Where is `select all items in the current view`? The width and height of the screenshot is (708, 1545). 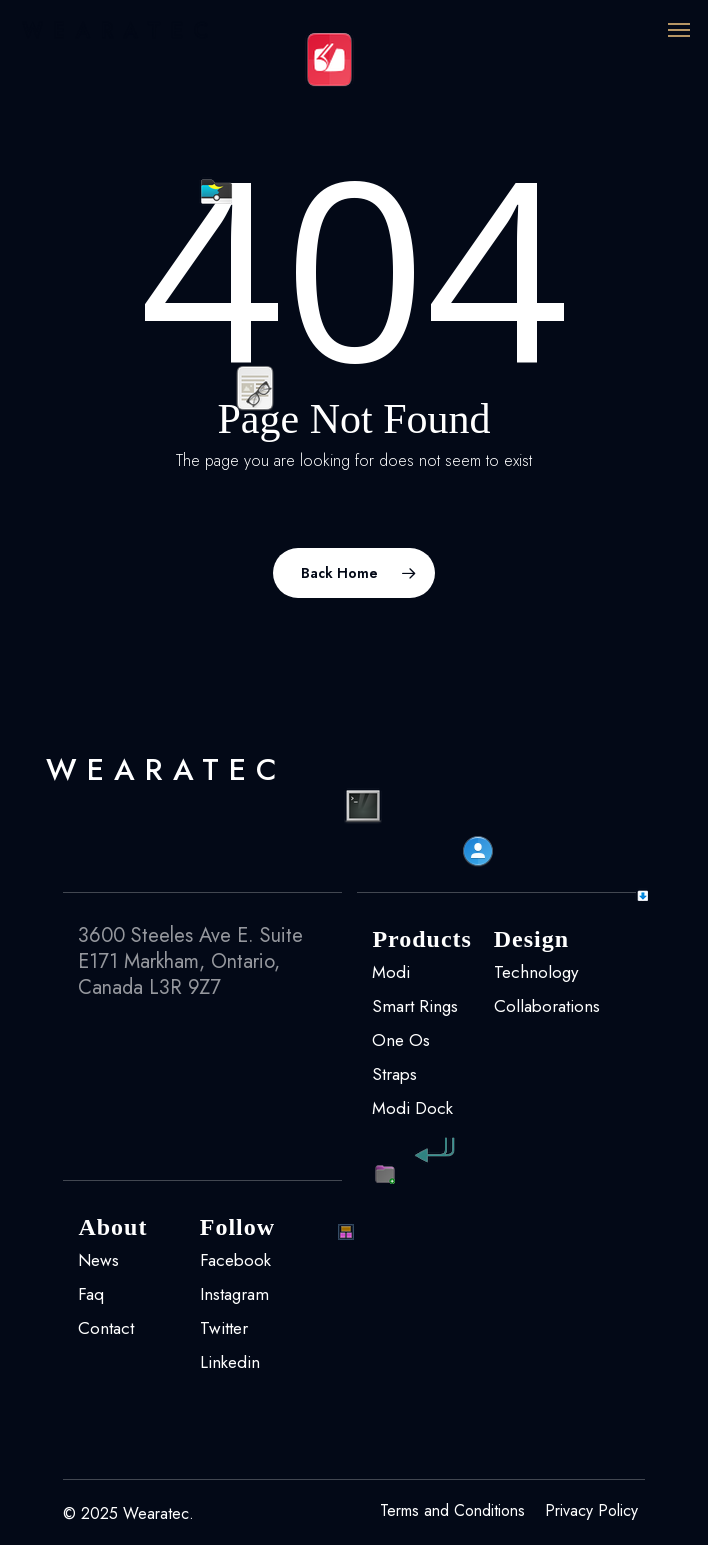 select all items in the current view is located at coordinates (346, 1232).